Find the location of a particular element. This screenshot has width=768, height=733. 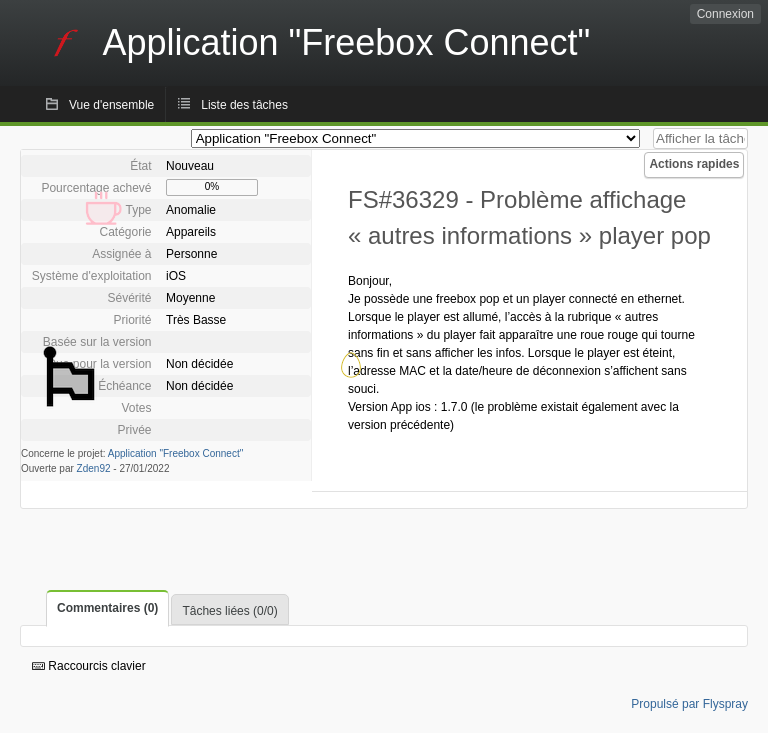

indicates egg or egg-containing ingredient is located at coordinates (351, 365).